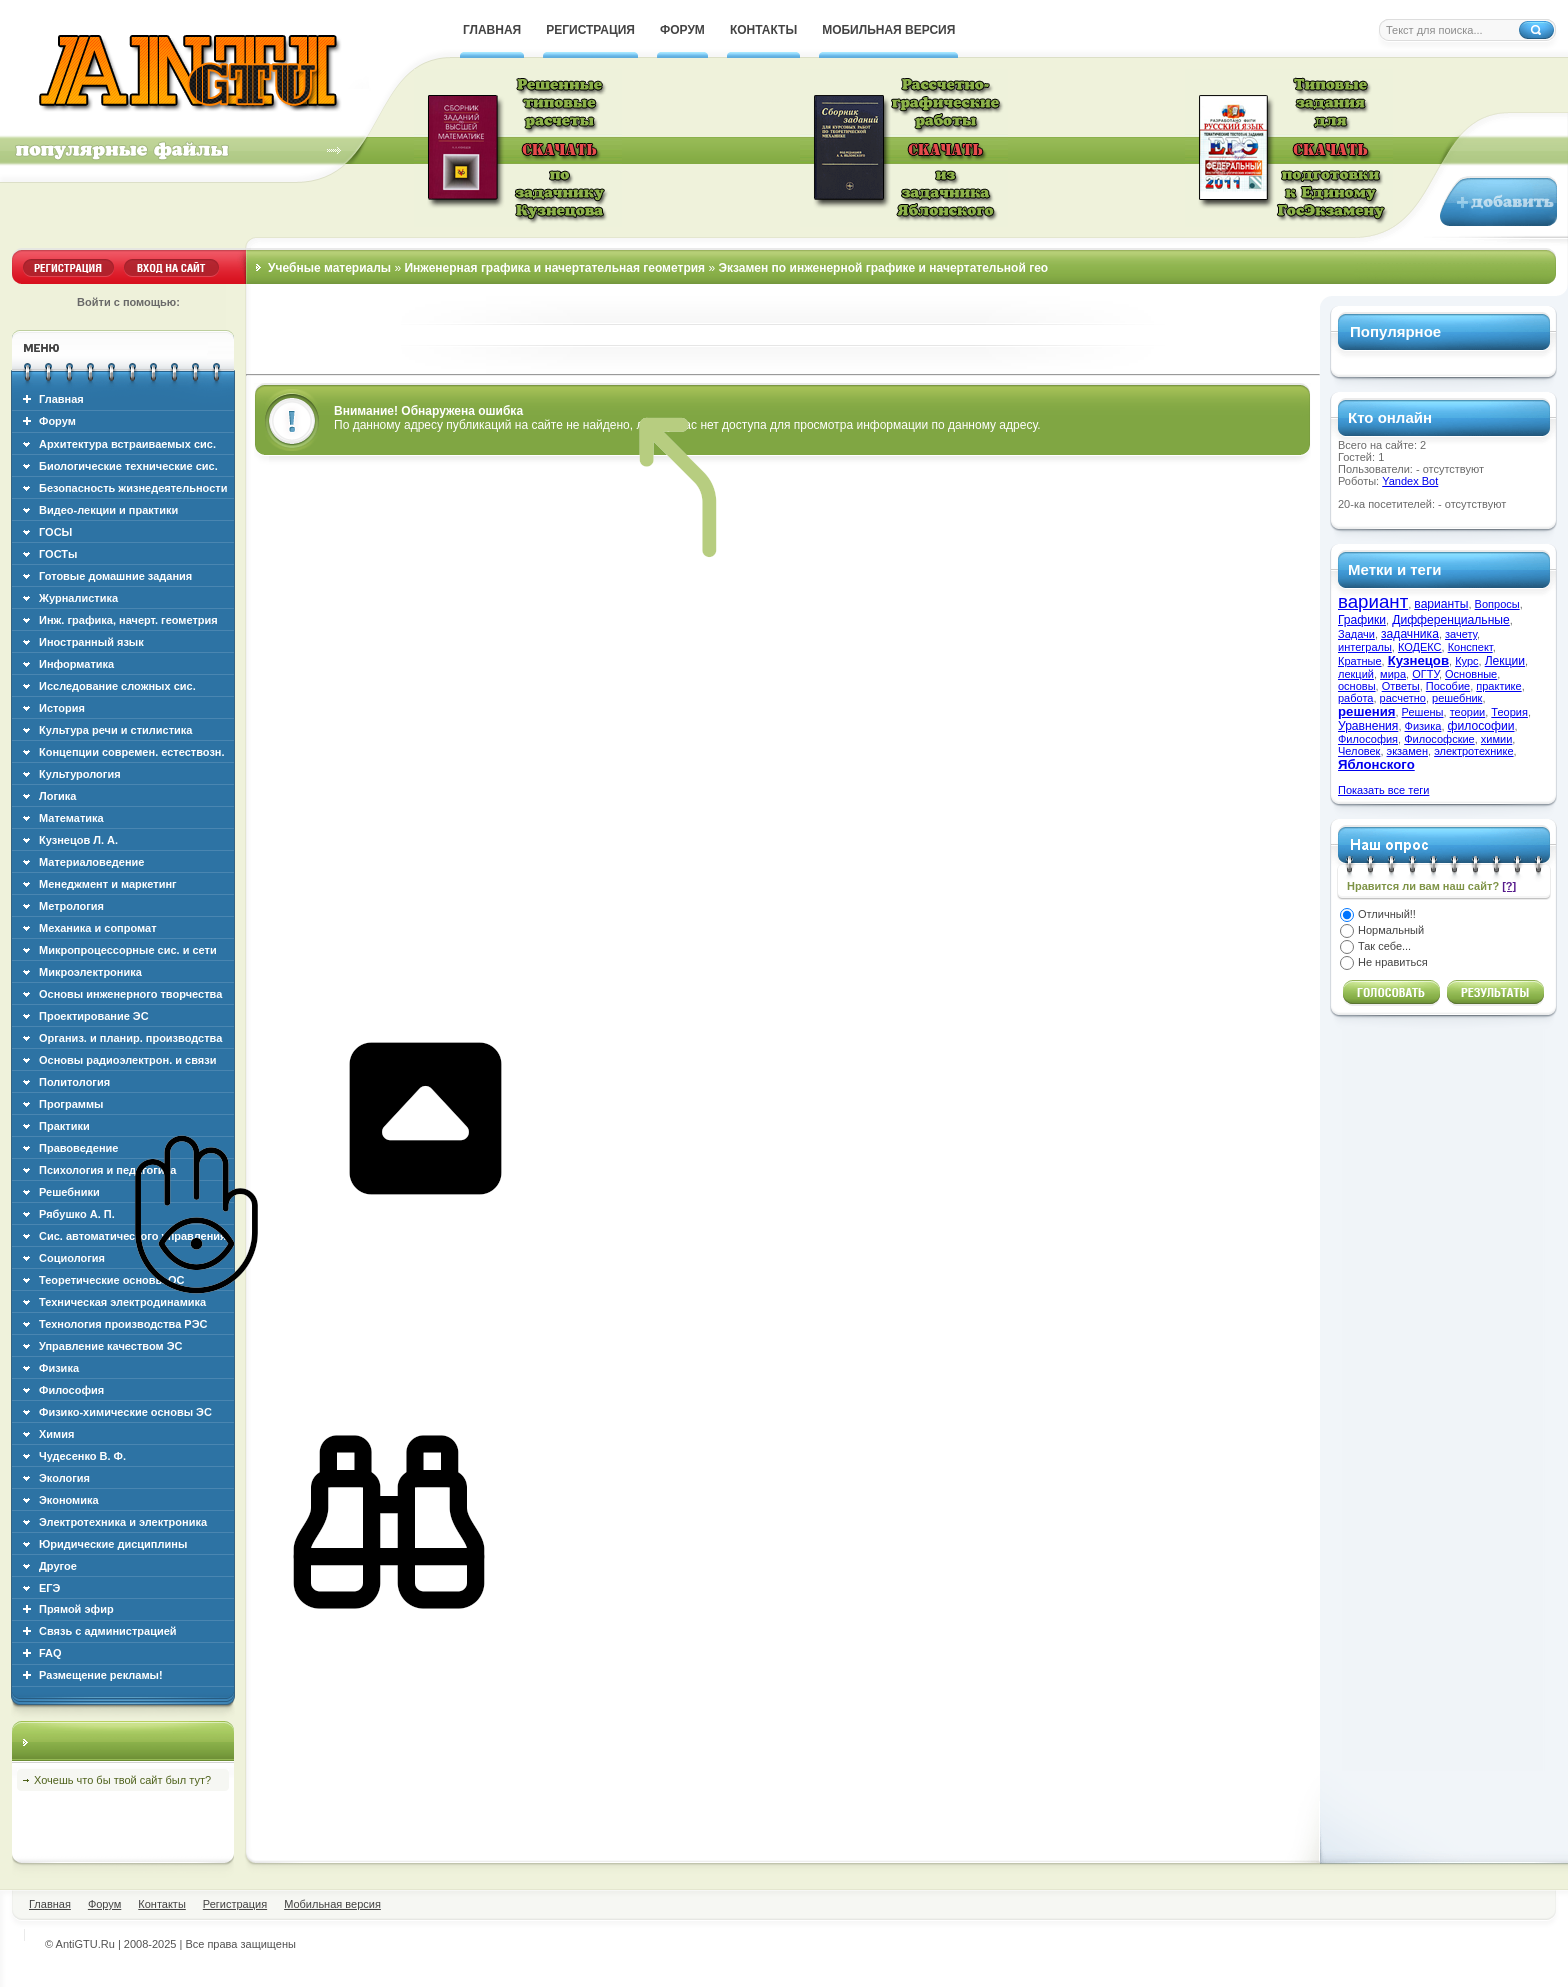 This screenshot has width=1568, height=1987. I want to click on access palm reading or hand analysis feature, so click(196, 1214).